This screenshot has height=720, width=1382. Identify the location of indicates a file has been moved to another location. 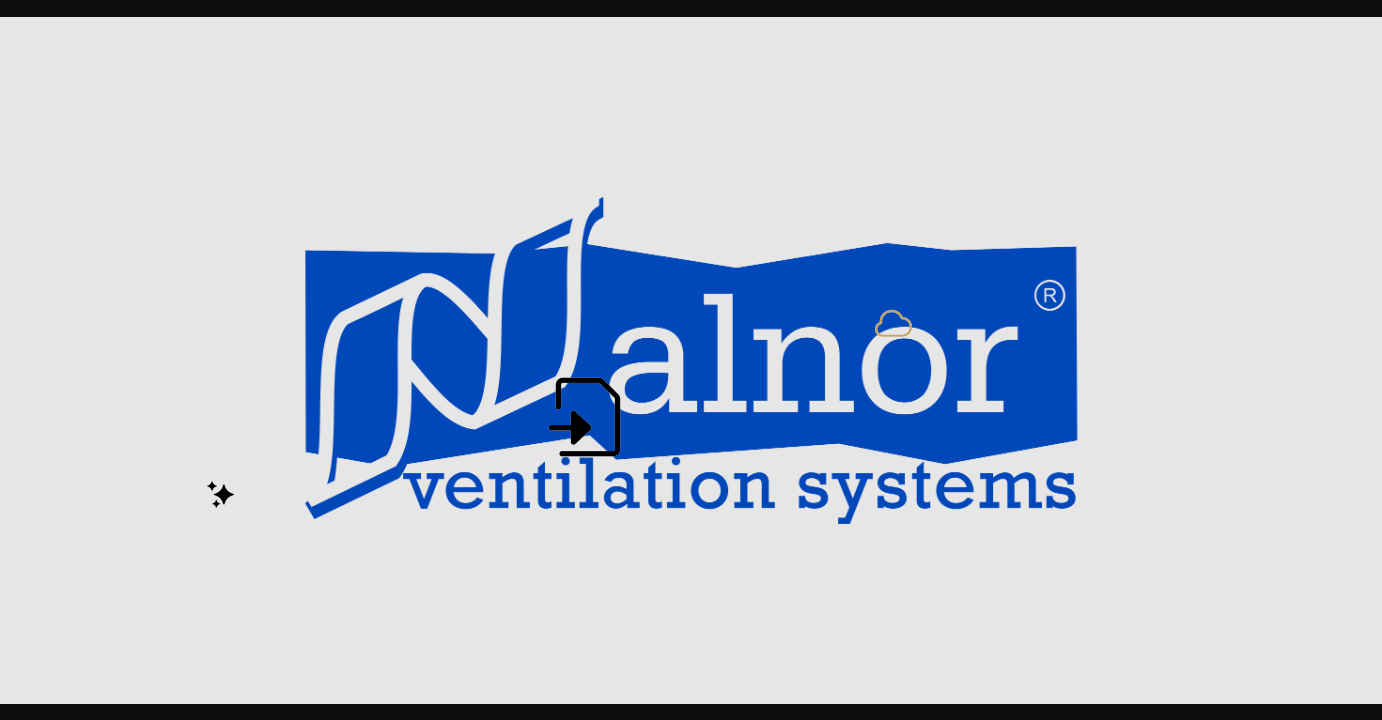
(588, 417).